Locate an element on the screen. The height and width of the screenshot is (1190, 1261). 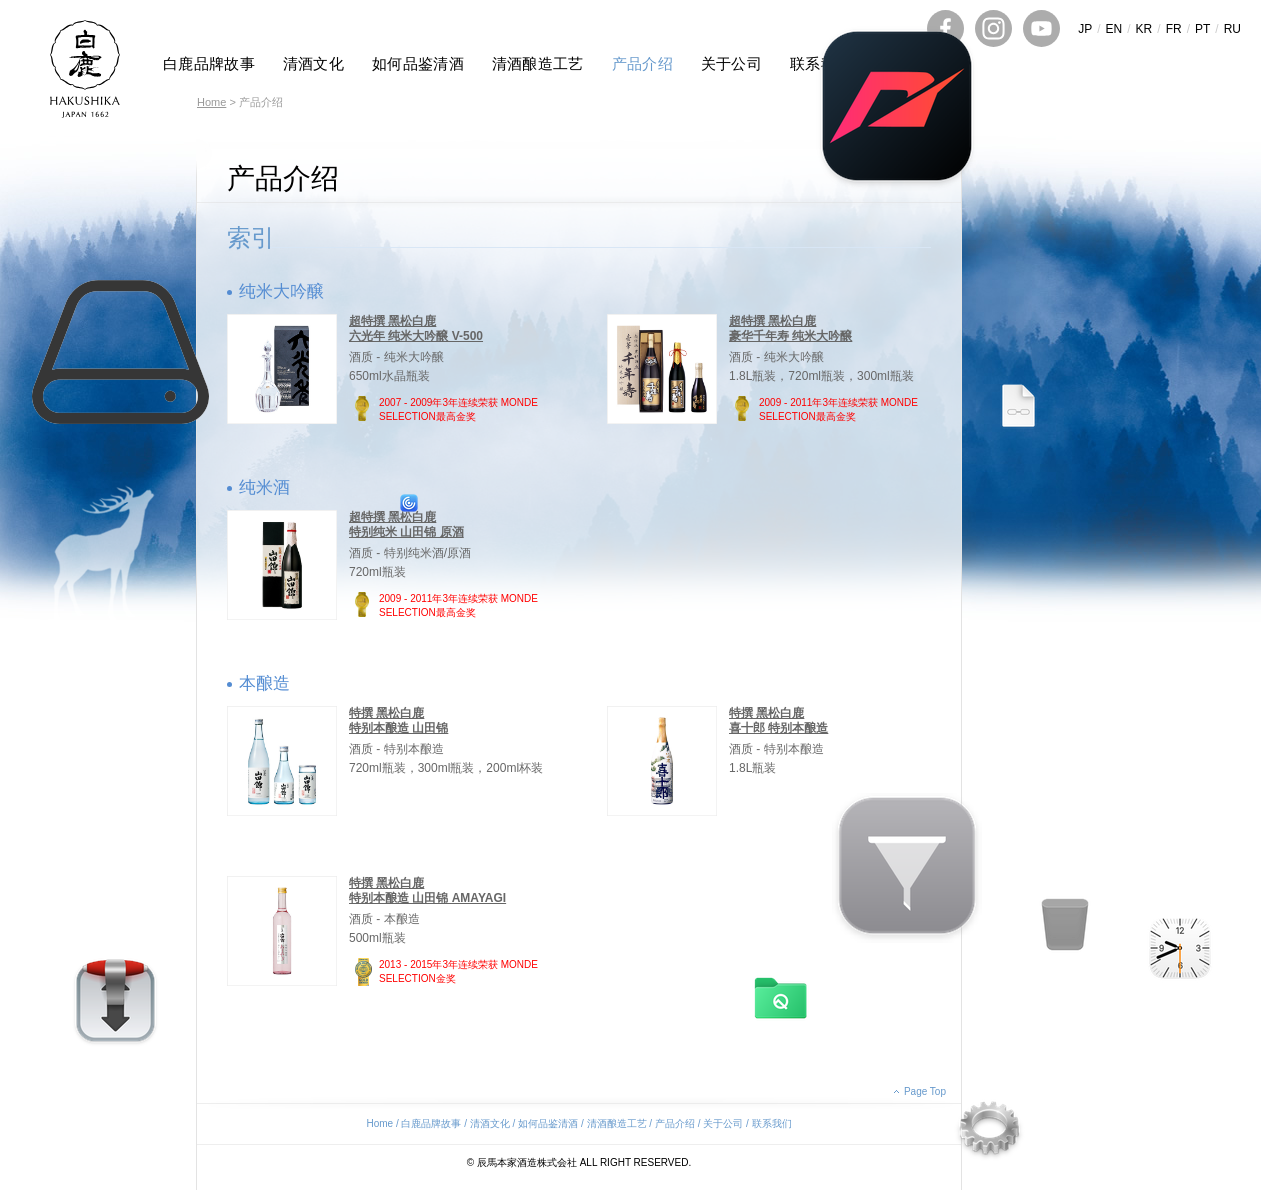
empty trash bin ready to receive deleted items is located at coordinates (1065, 924).